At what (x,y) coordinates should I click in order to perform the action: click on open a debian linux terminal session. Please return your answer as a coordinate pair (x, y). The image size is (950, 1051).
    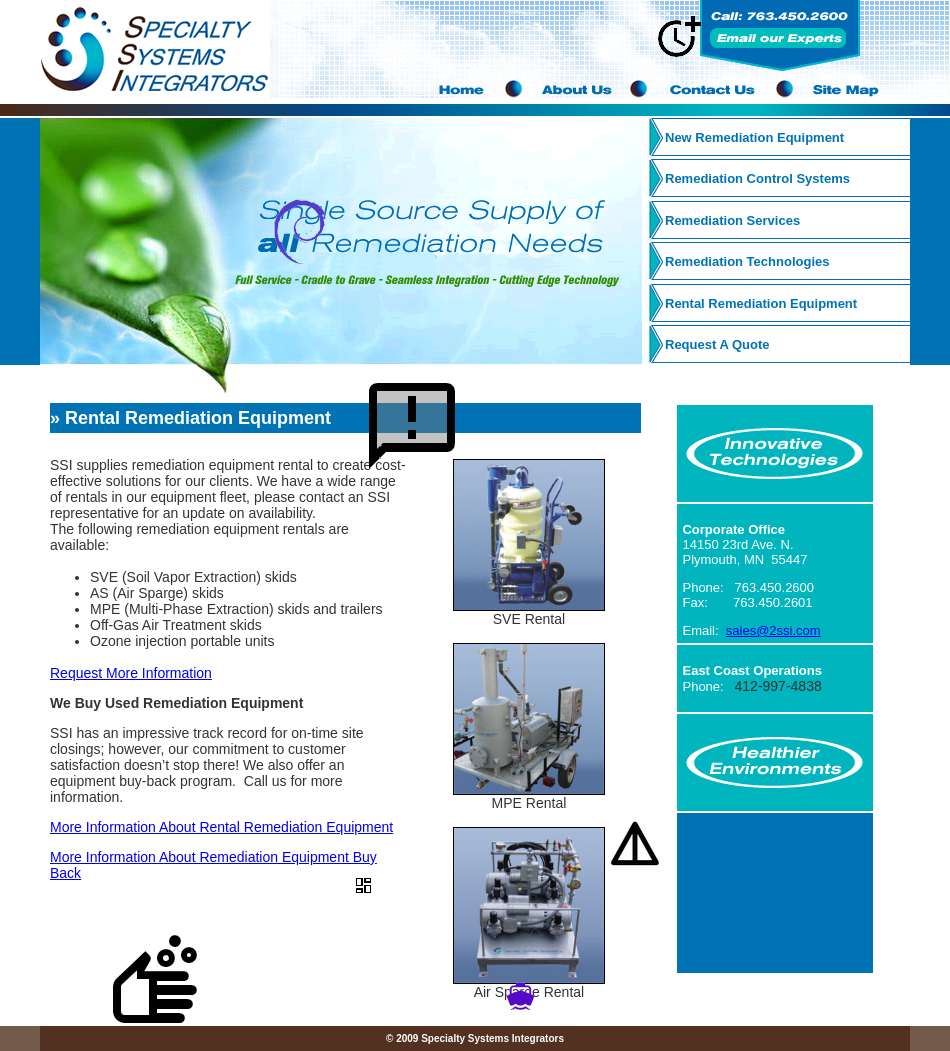
    Looking at the image, I should click on (306, 231).